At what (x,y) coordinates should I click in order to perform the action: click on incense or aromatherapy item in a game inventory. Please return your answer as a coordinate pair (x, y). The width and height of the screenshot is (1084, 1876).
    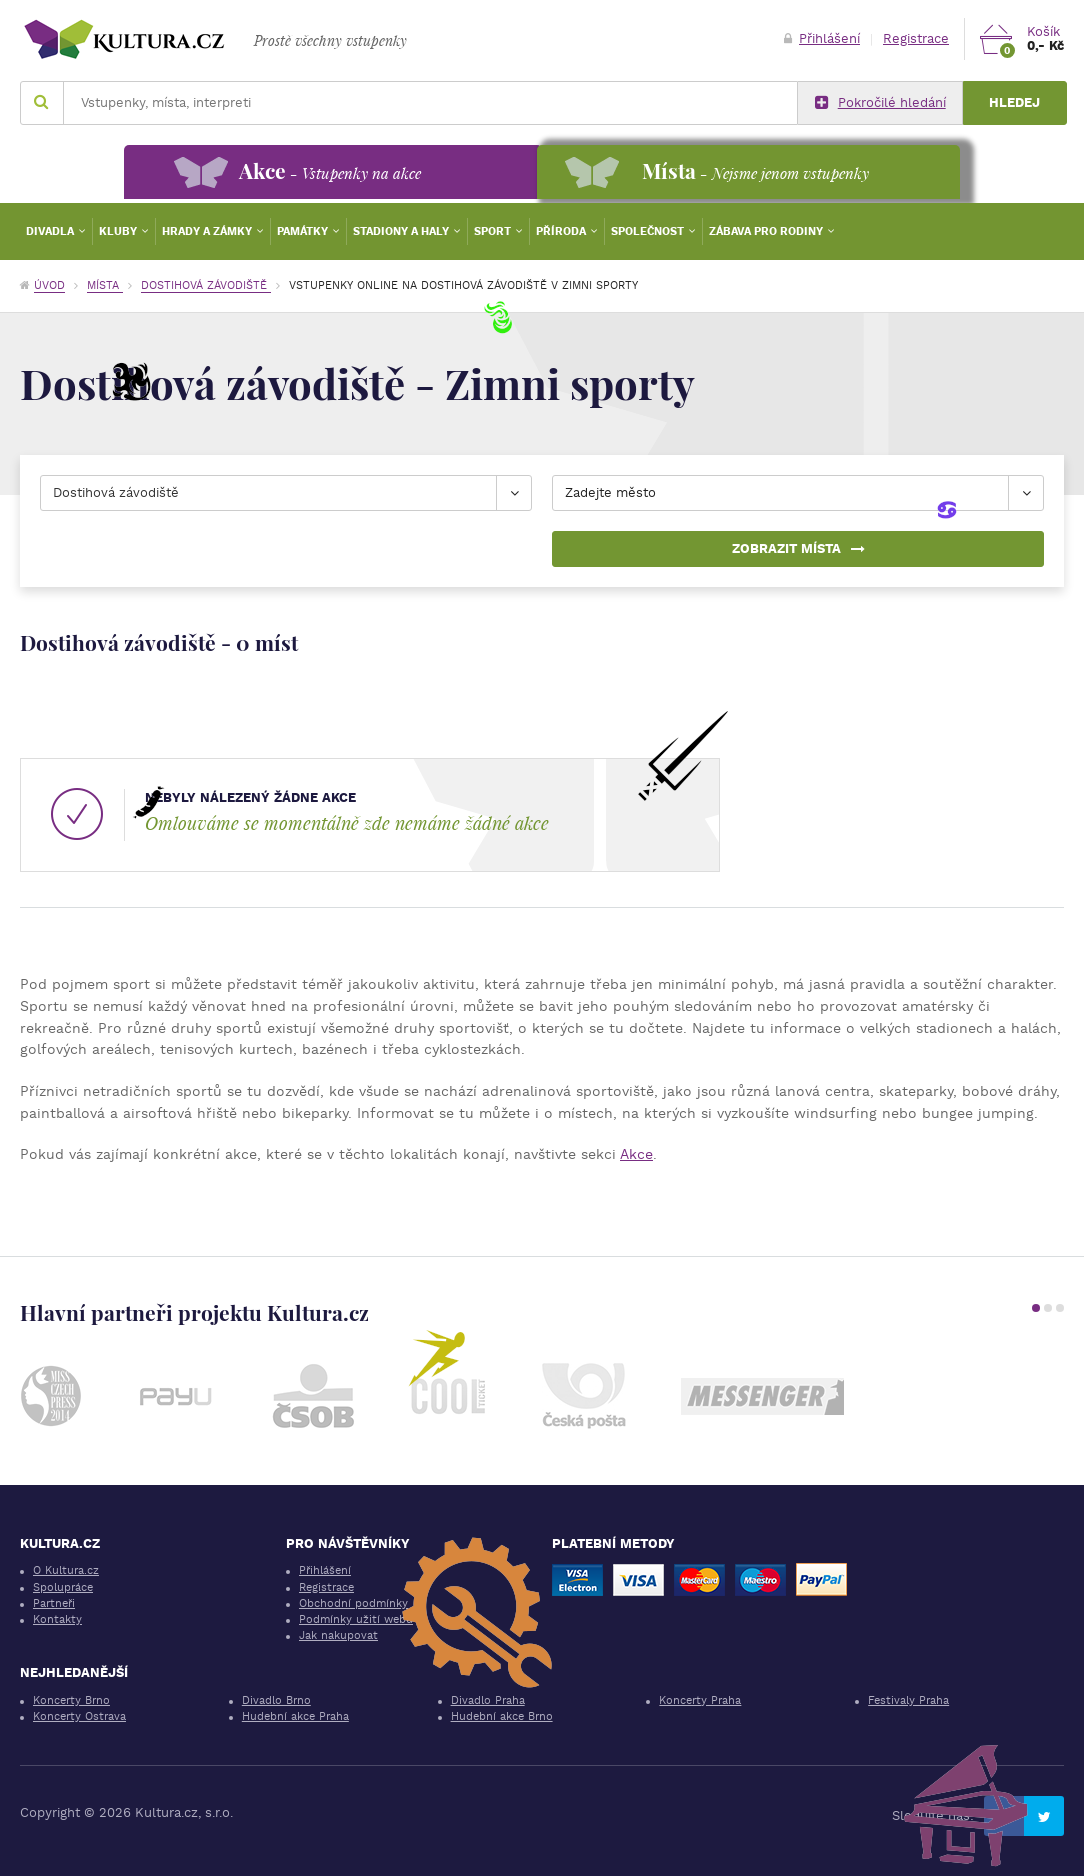
    Looking at the image, I should click on (499, 317).